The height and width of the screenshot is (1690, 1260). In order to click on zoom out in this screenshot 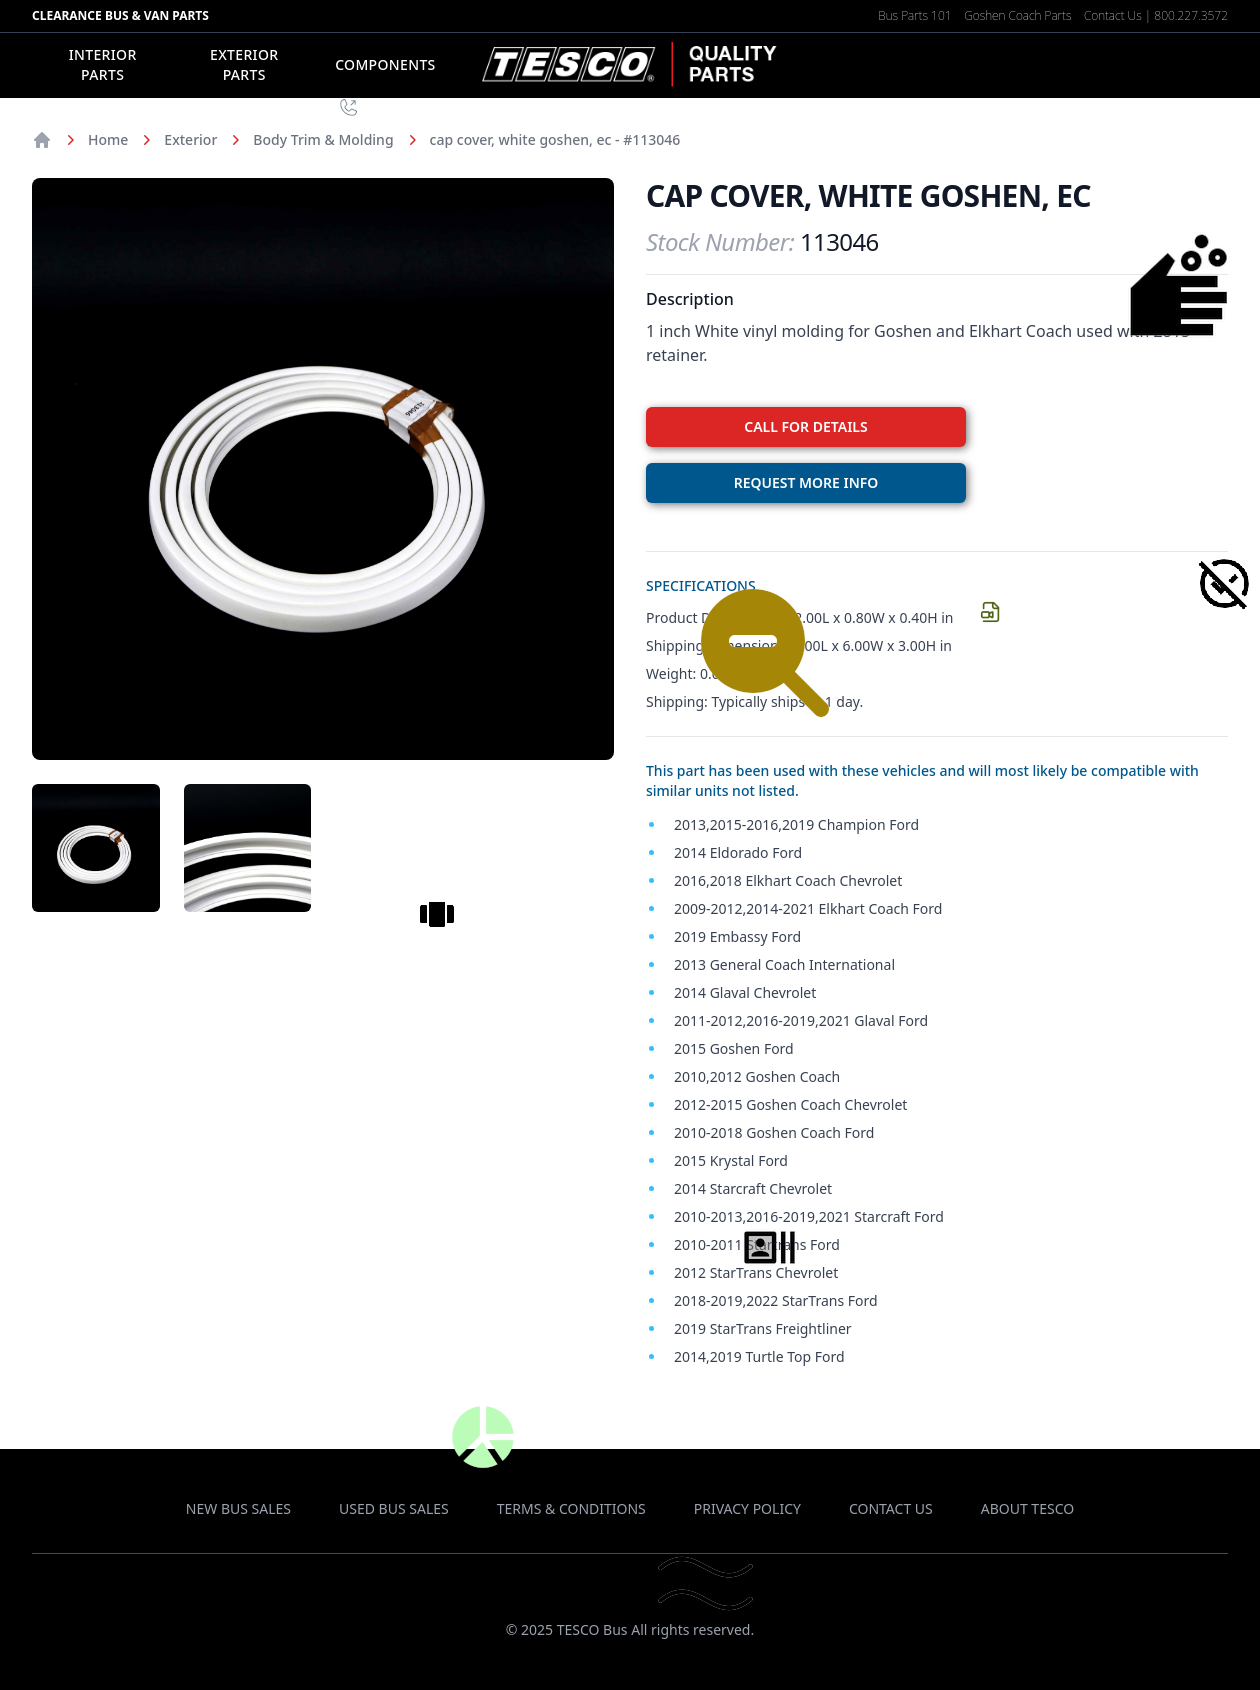, I will do `click(765, 653)`.